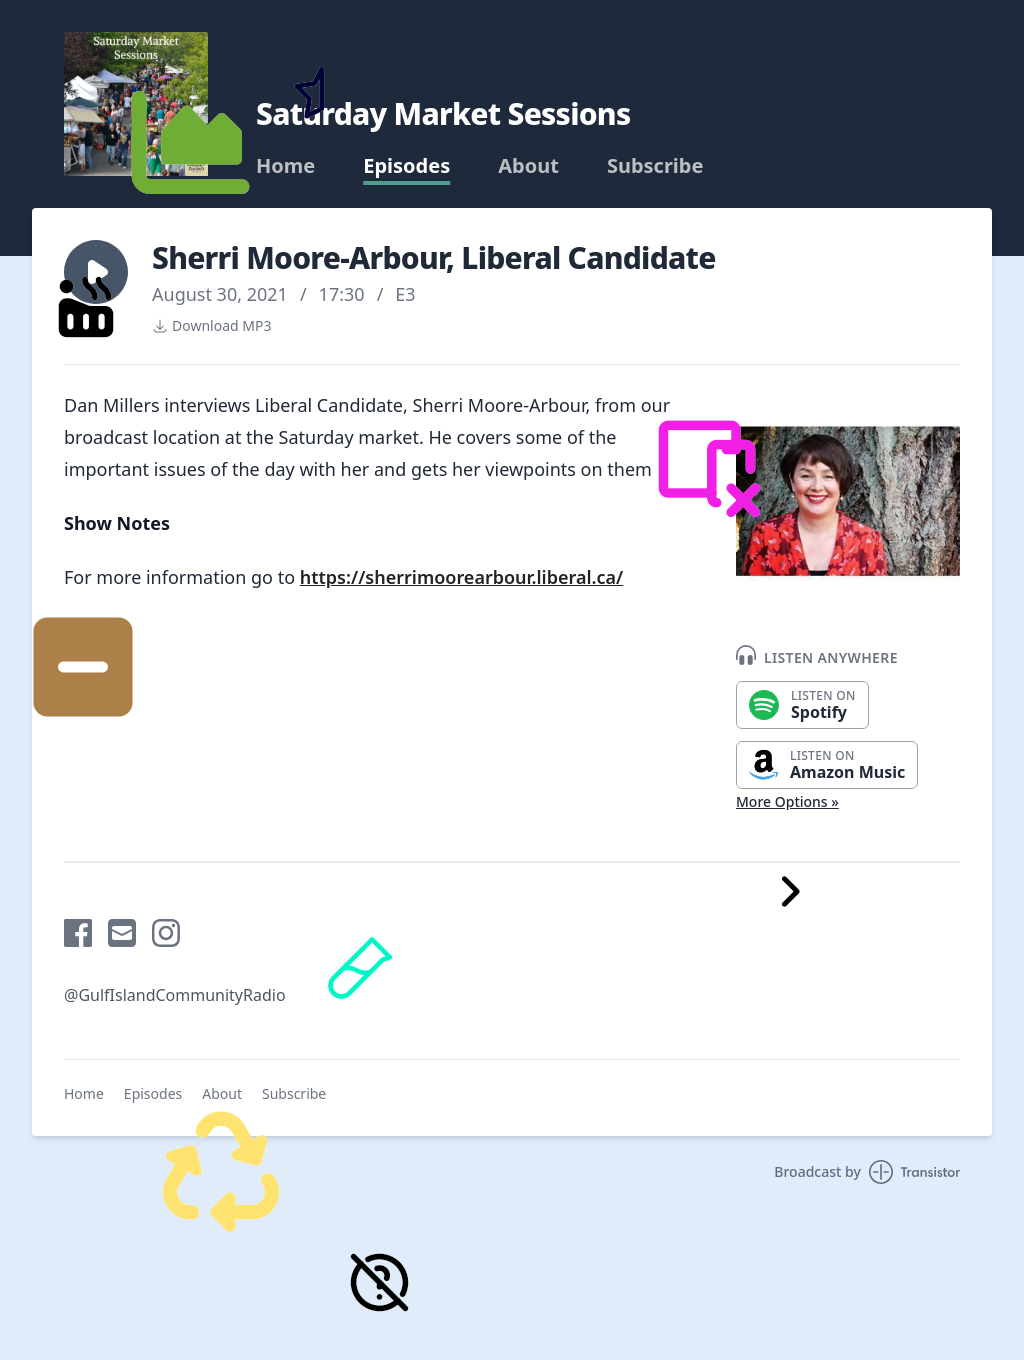 This screenshot has width=1024, height=1360. Describe the element at coordinates (86, 306) in the screenshot. I see `access spa or hot tub amenities` at that location.